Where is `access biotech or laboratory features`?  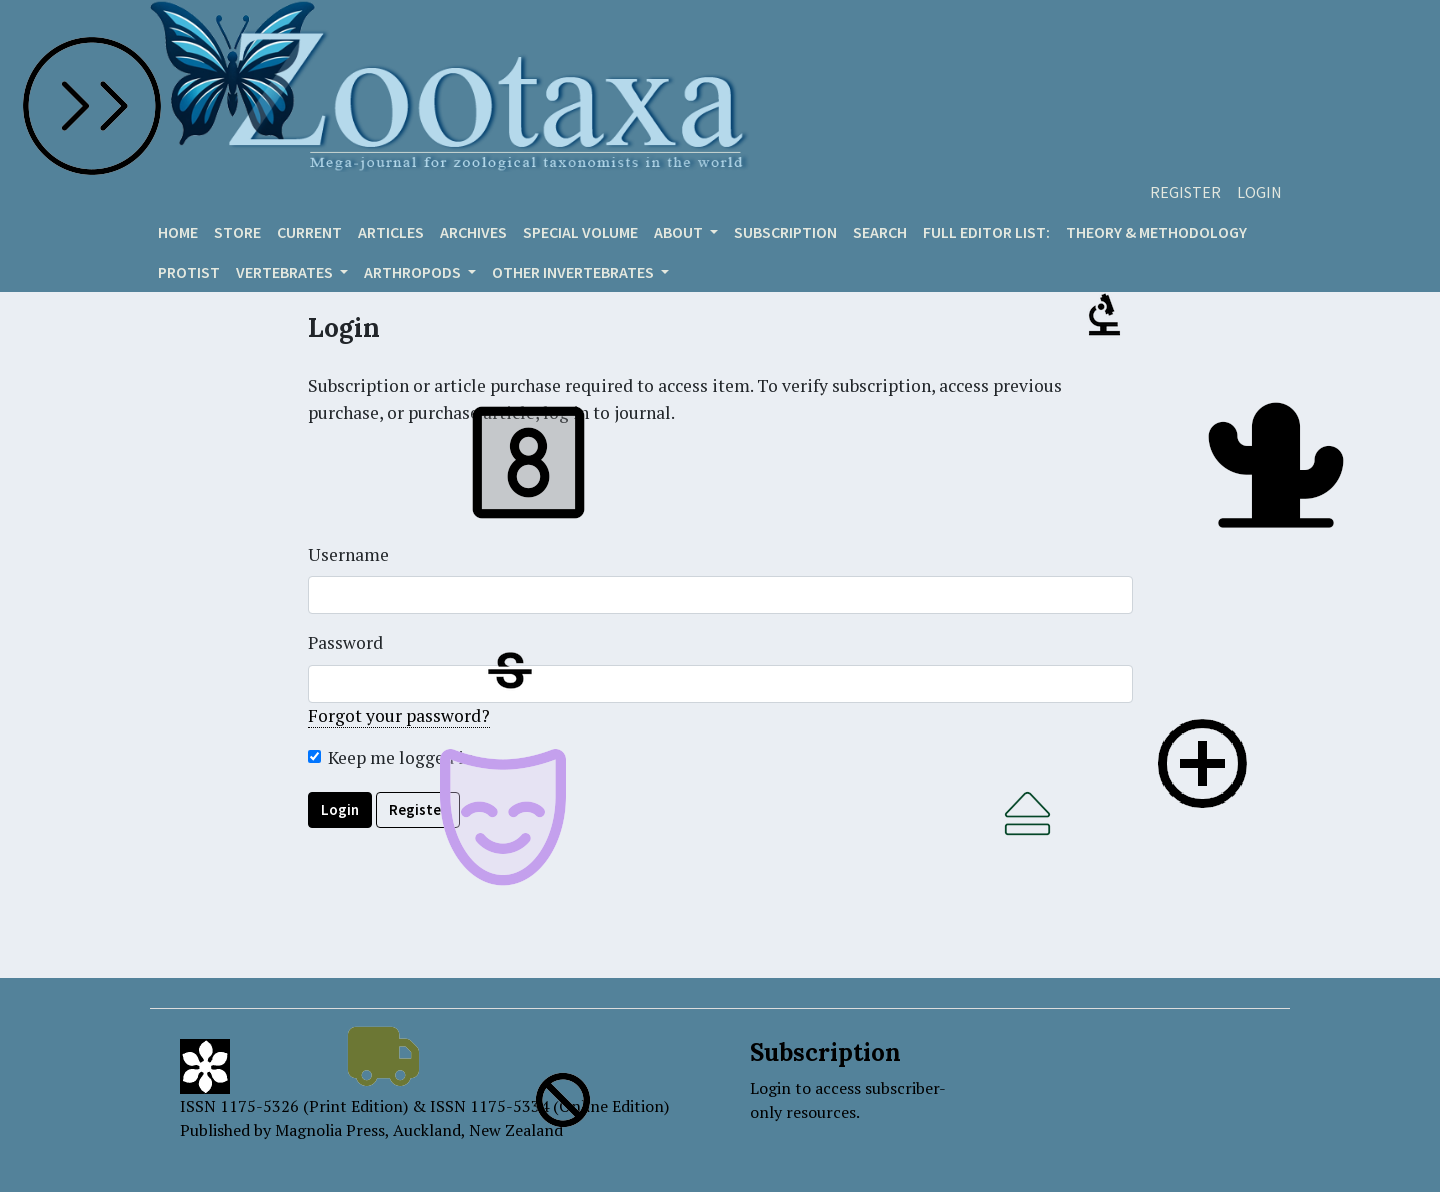 access biotech or laboratory features is located at coordinates (1104, 315).